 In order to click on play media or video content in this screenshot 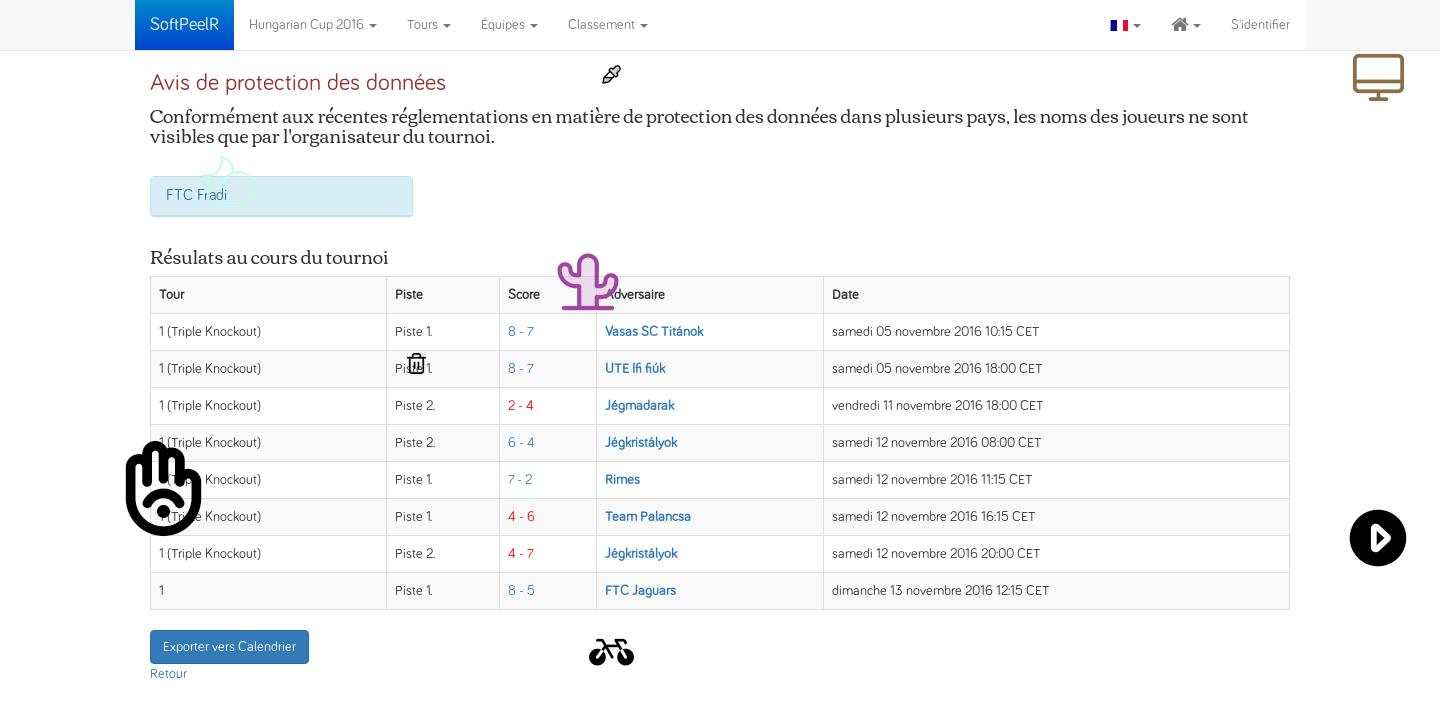, I will do `click(1378, 538)`.